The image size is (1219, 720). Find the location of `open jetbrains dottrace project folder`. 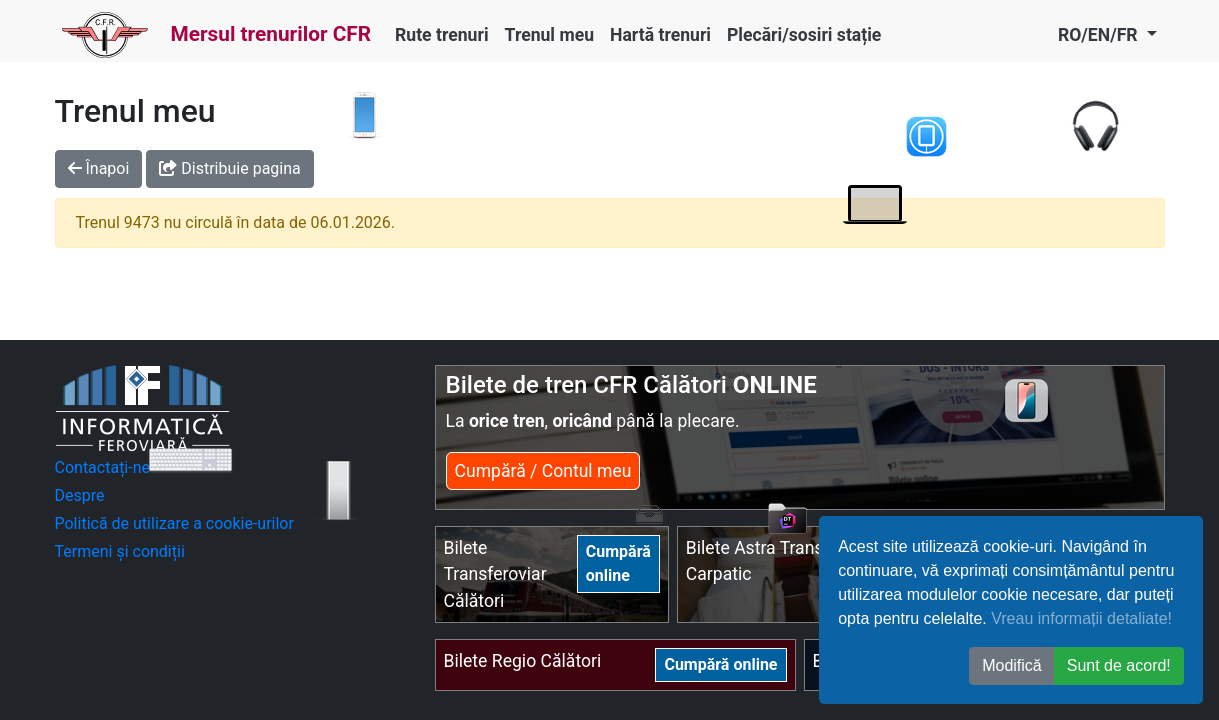

open jetbrains dottrace project folder is located at coordinates (787, 519).